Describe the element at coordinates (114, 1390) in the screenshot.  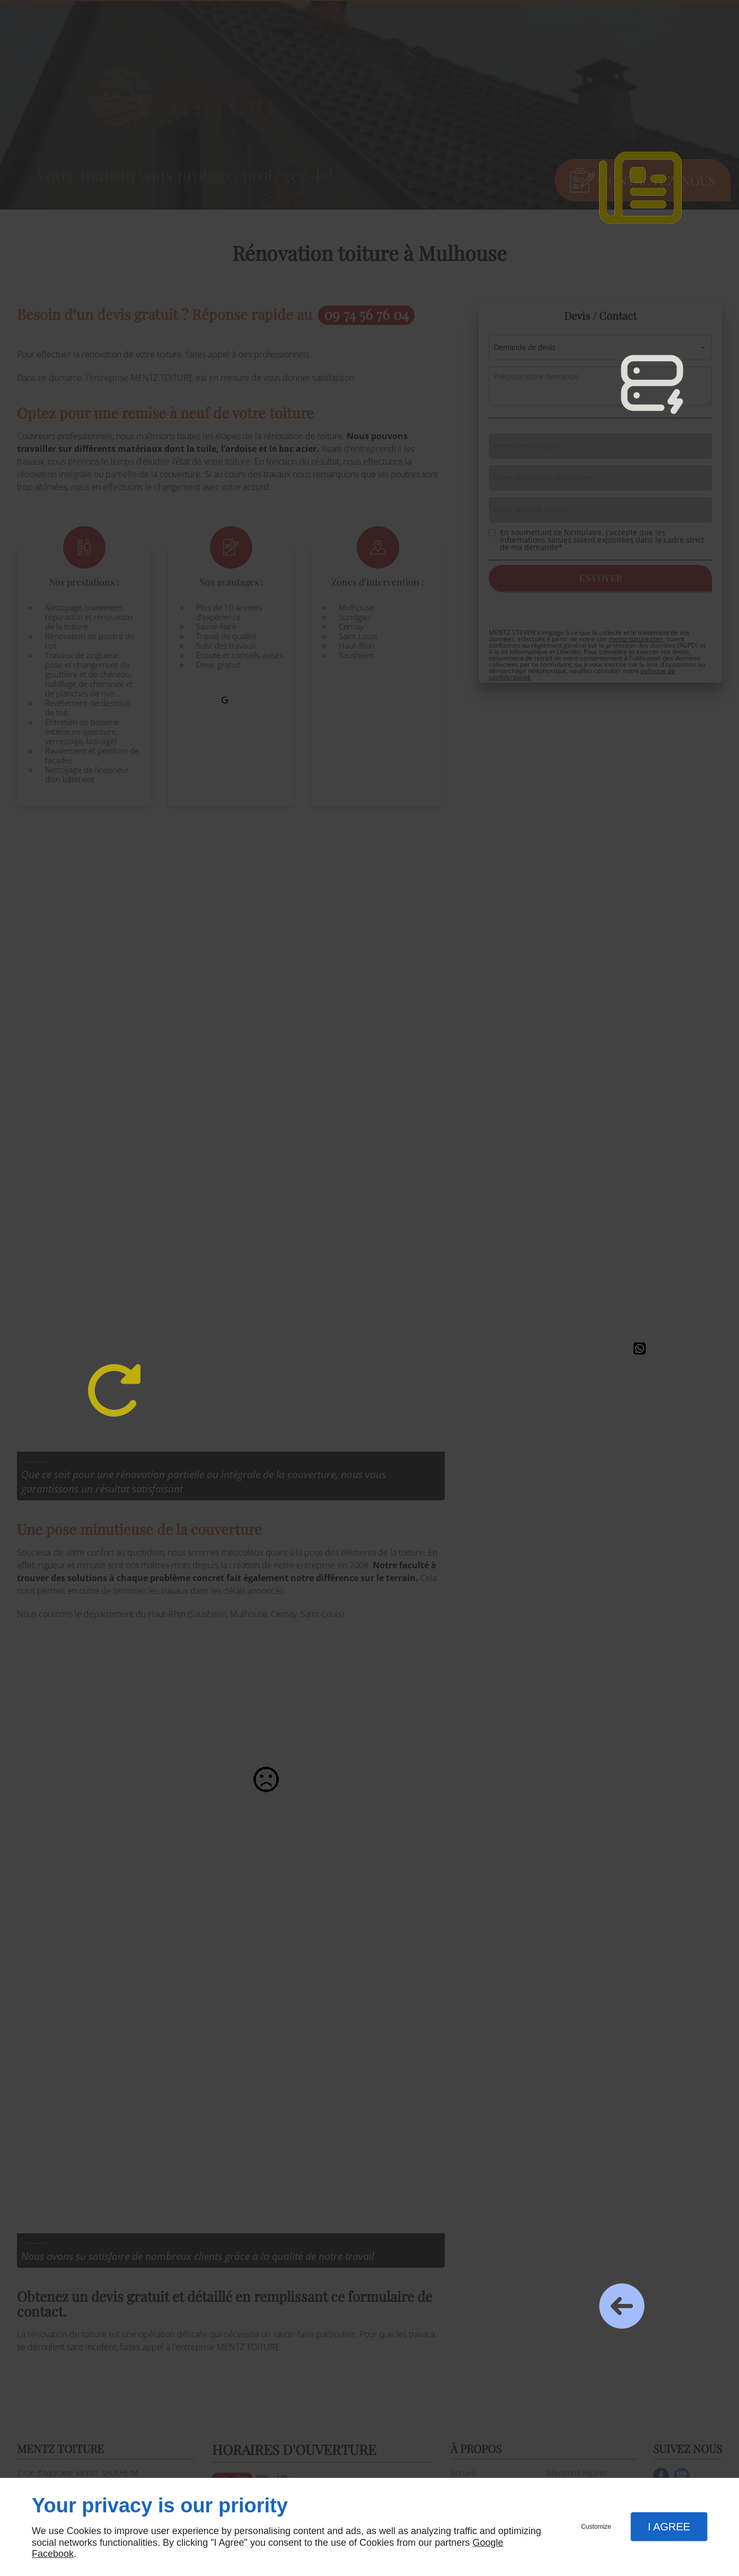
I see `redo the last undone action` at that location.